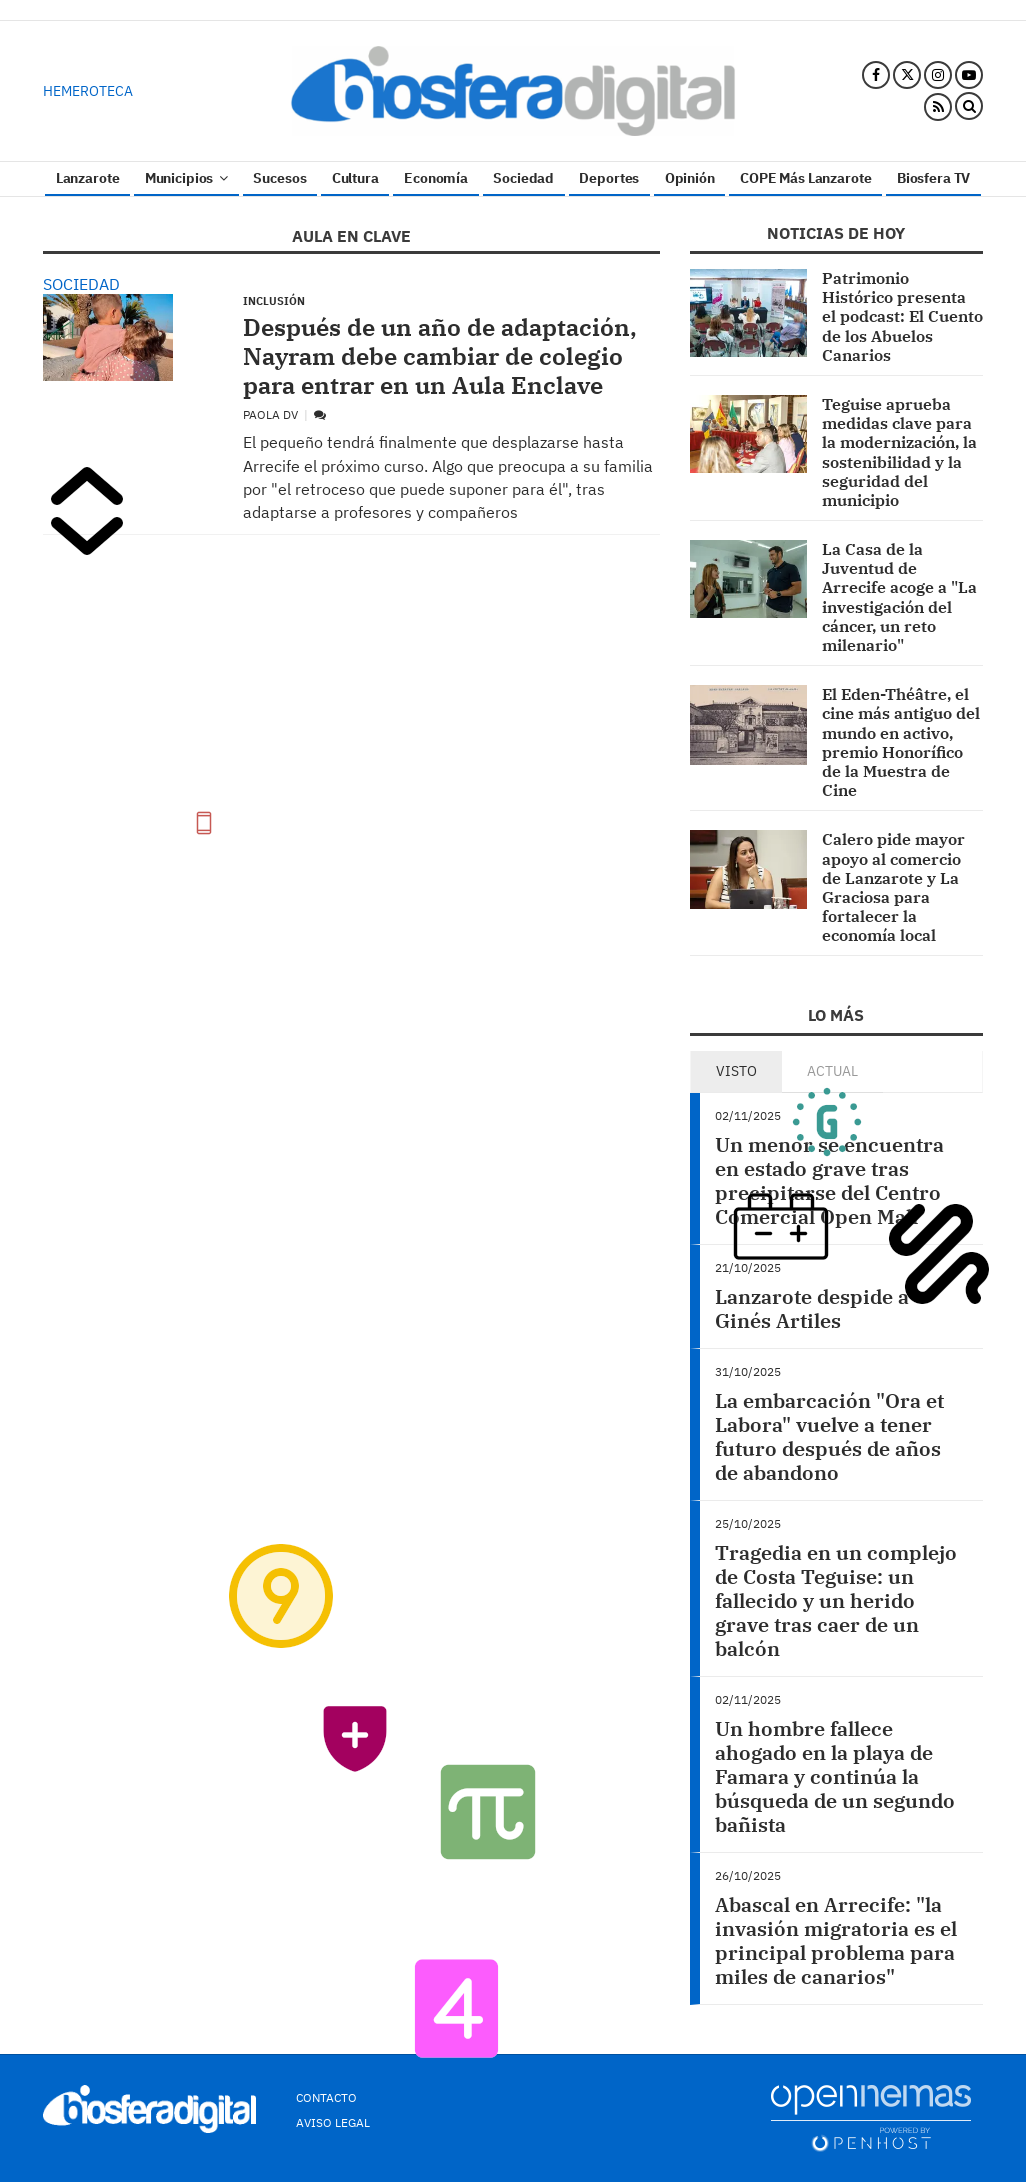 The height and width of the screenshot is (2182, 1026). I want to click on add new security protection, so click(355, 1735).